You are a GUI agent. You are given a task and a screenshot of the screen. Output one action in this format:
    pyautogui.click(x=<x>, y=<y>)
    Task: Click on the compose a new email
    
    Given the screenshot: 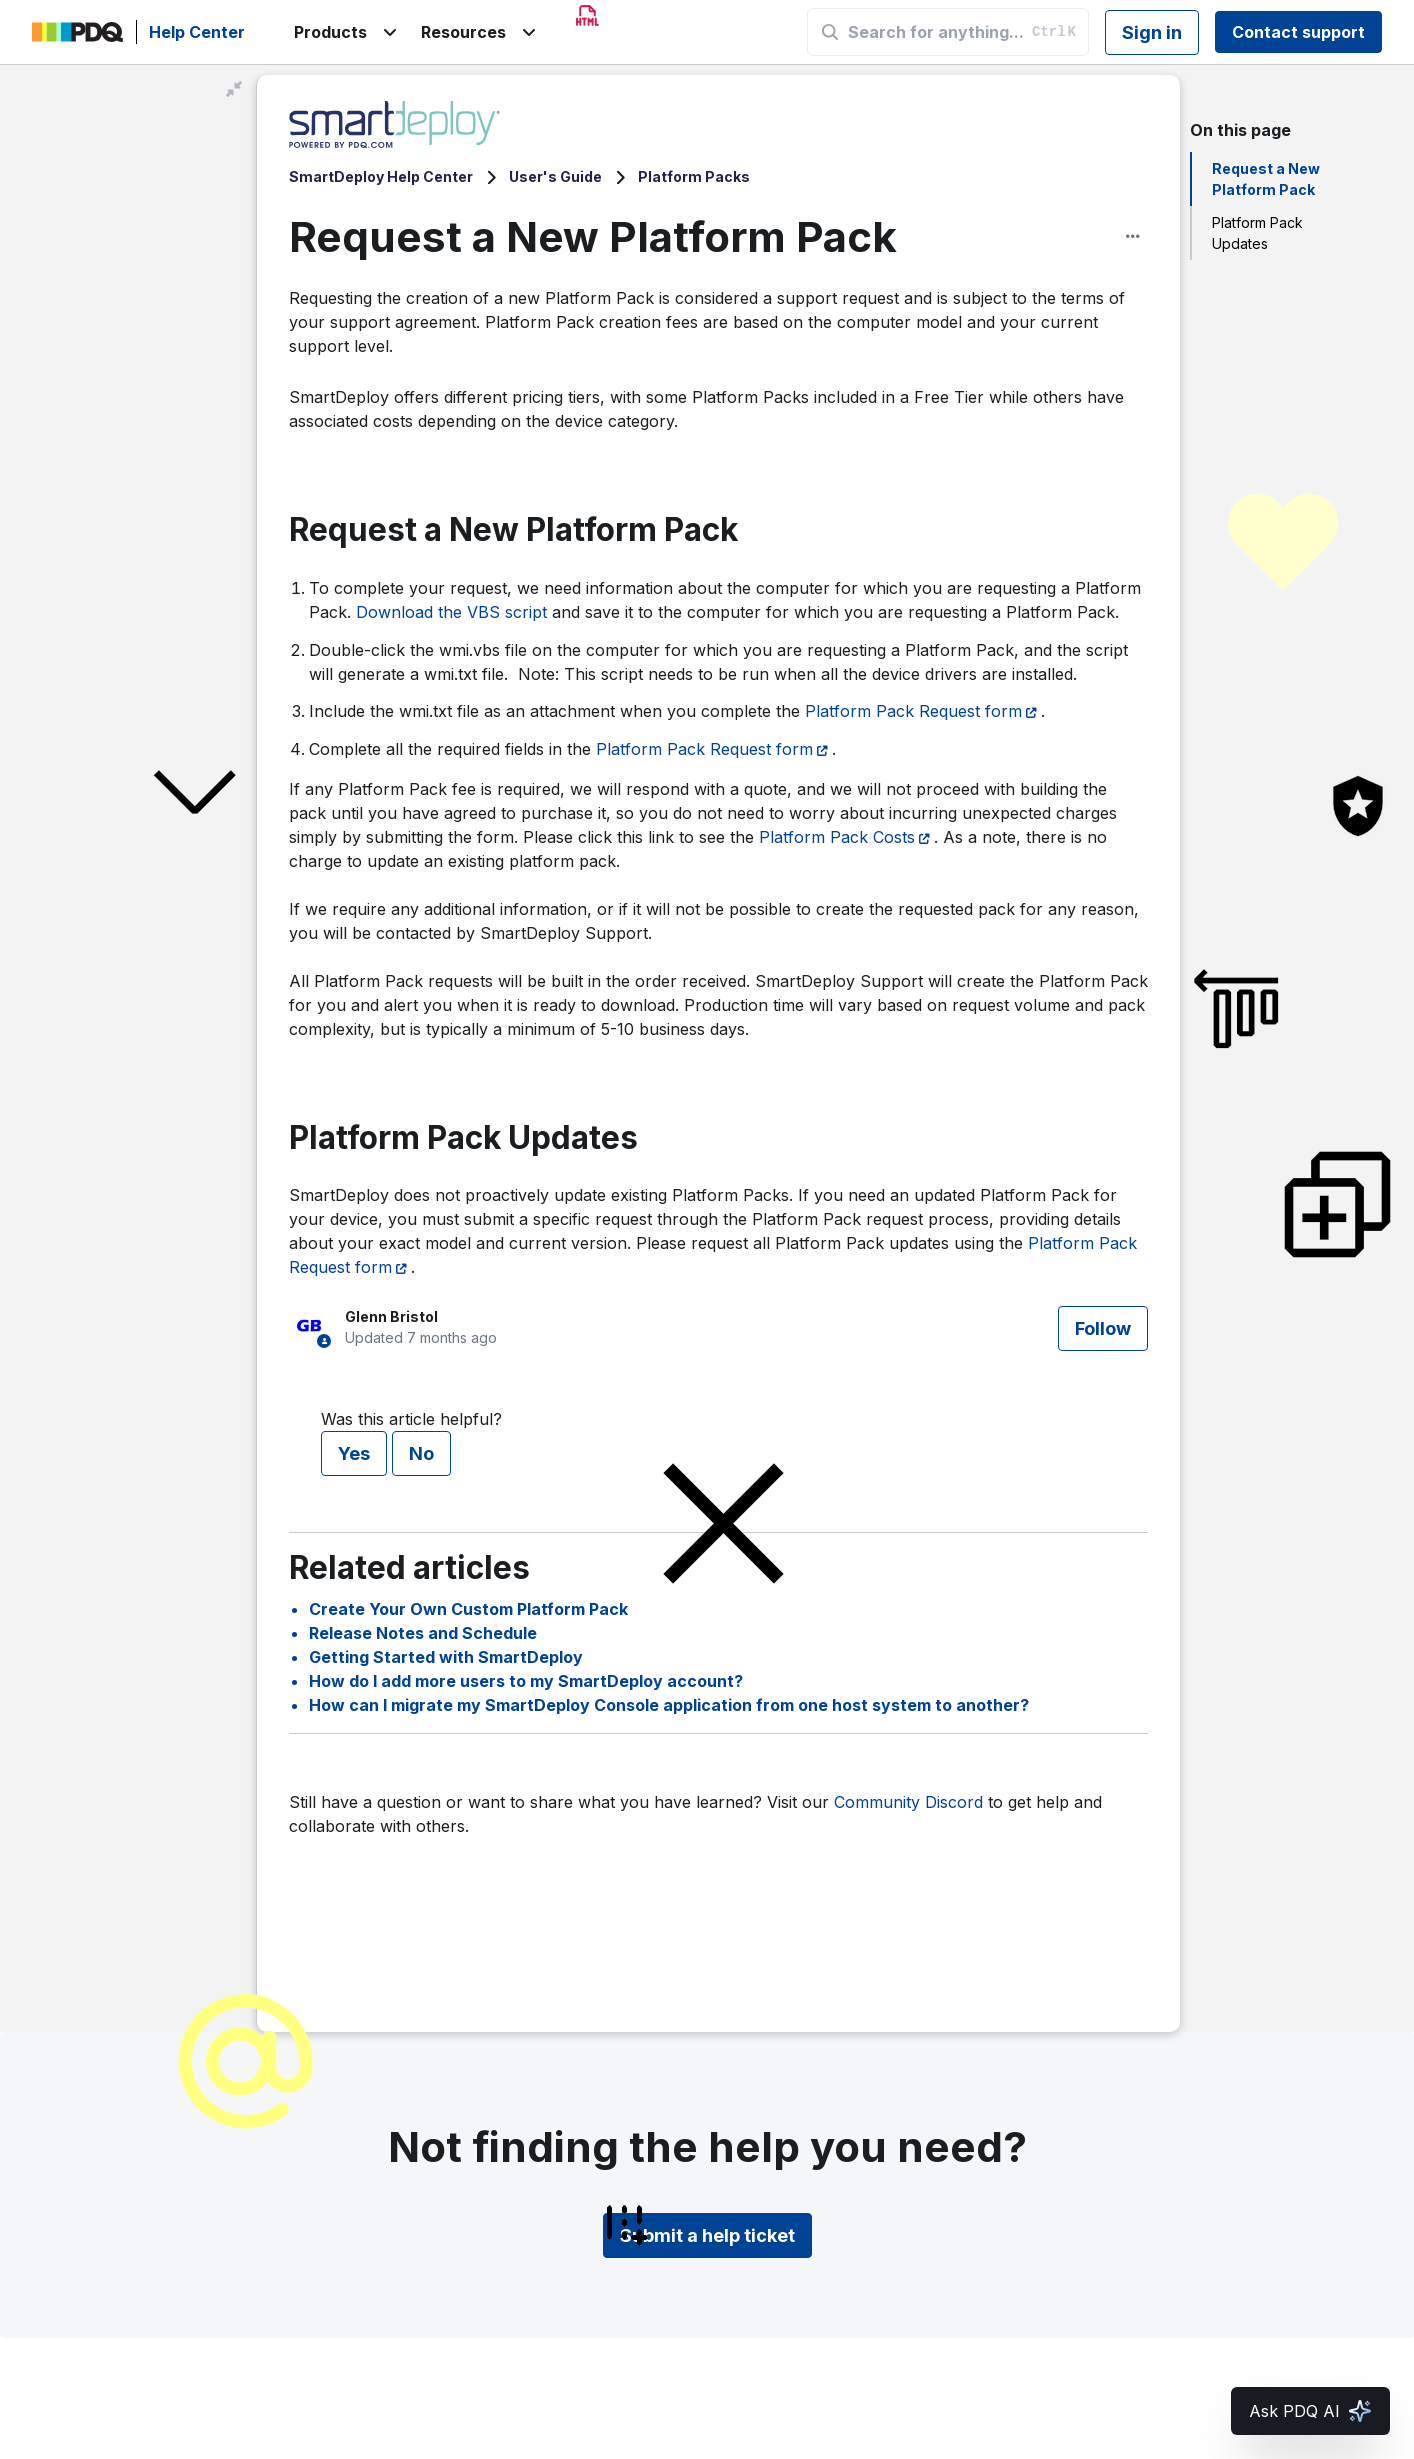 What is the action you would take?
    pyautogui.click(x=245, y=2061)
    